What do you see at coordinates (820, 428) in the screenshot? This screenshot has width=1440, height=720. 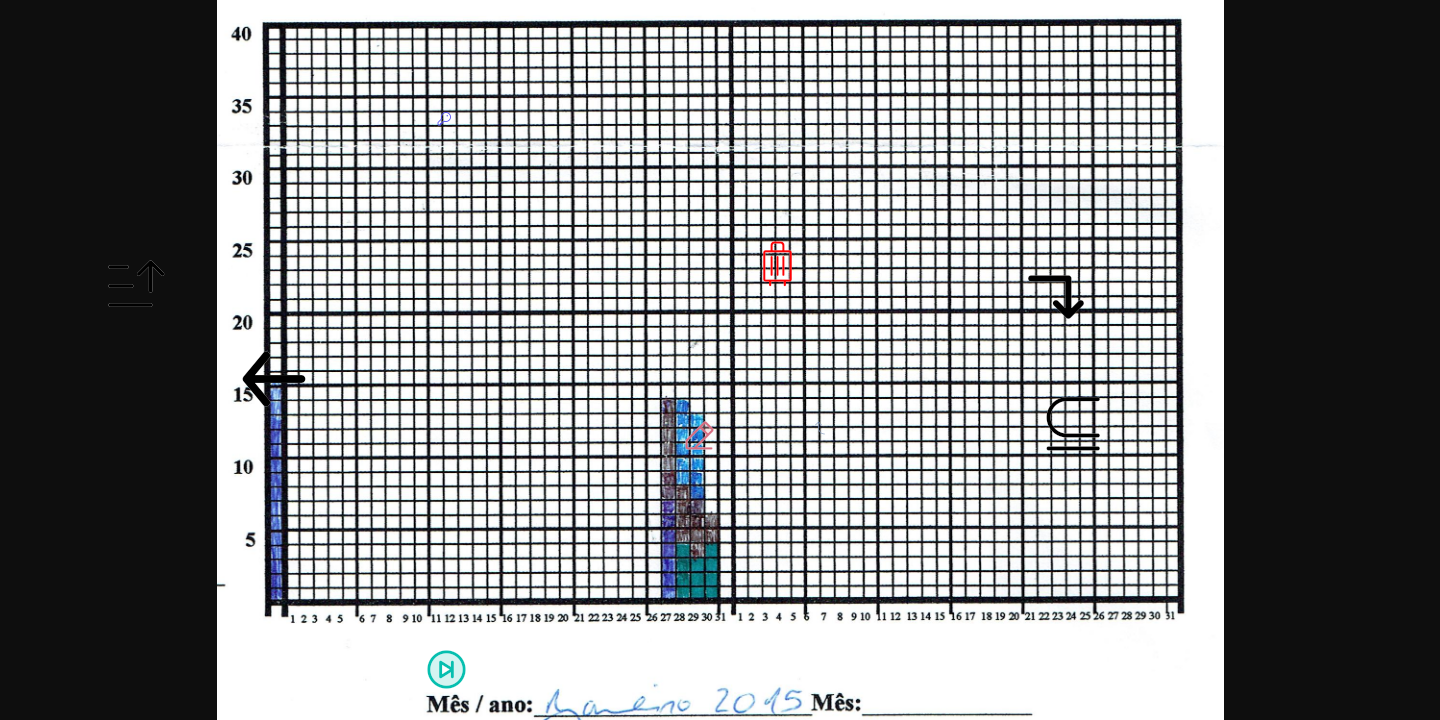 I see `go back and up in navigation hierarchy` at bounding box center [820, 428].